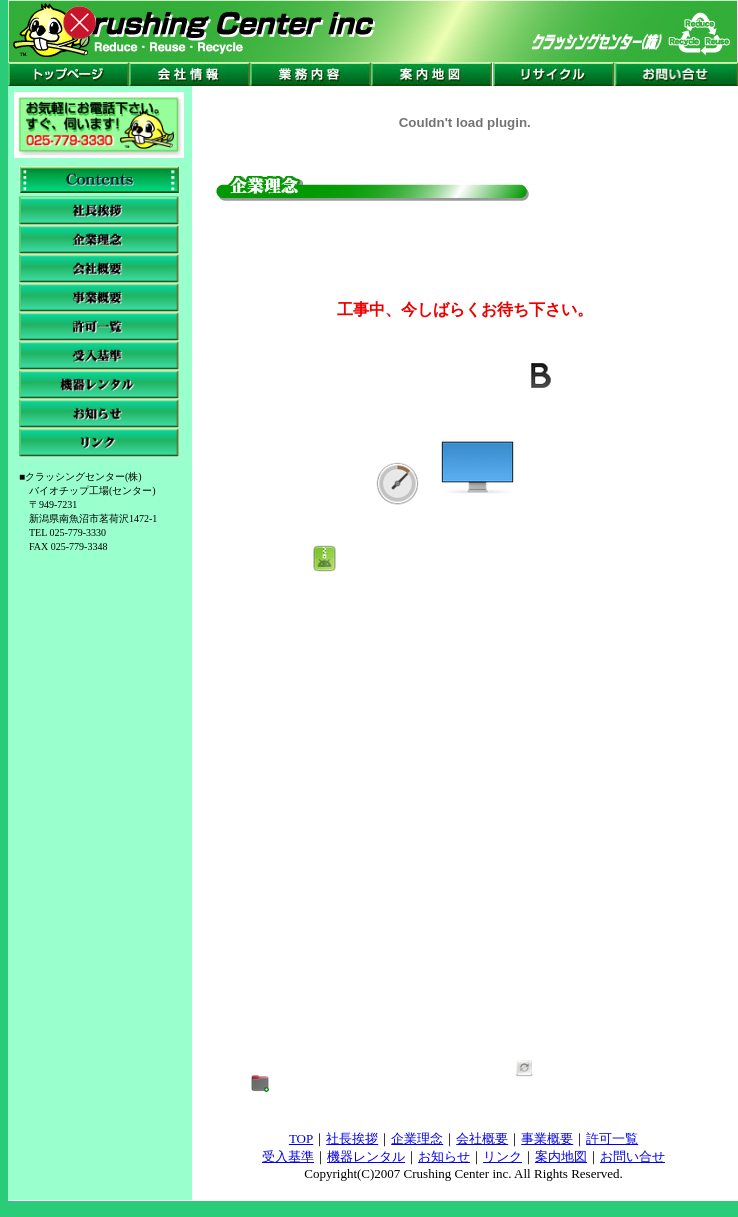  What do you see at coordinates (397, 483) in the screenshot?
I see `open sysprof system profiler` at bounding box center [397, 483].